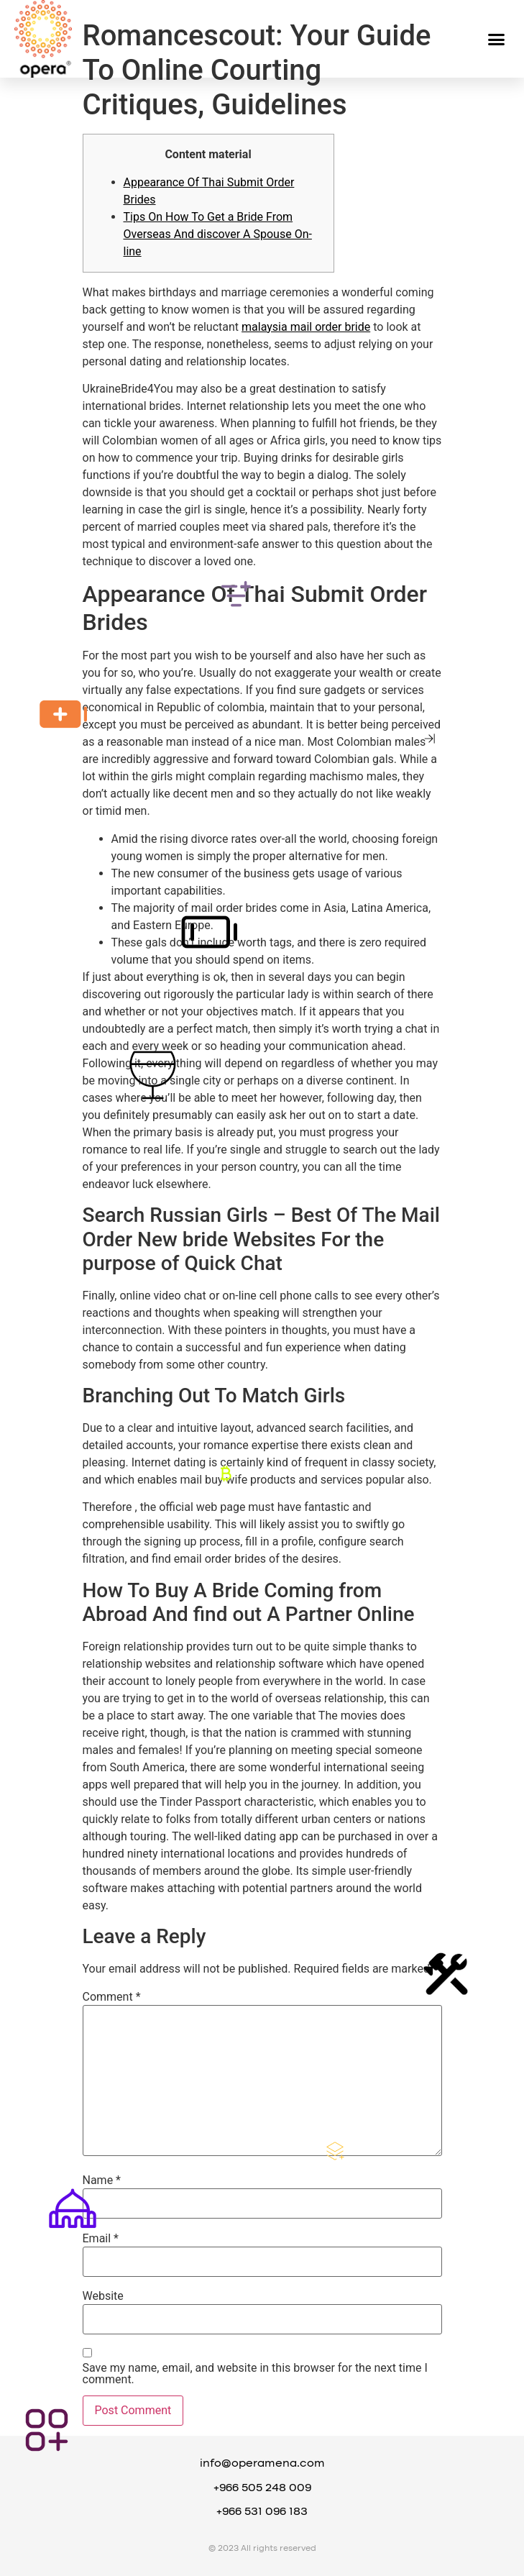  What do you see at coordinates (430, 739) in the screenshot?
I see `navigate to the next item or page` at bounding box center [430, 739].